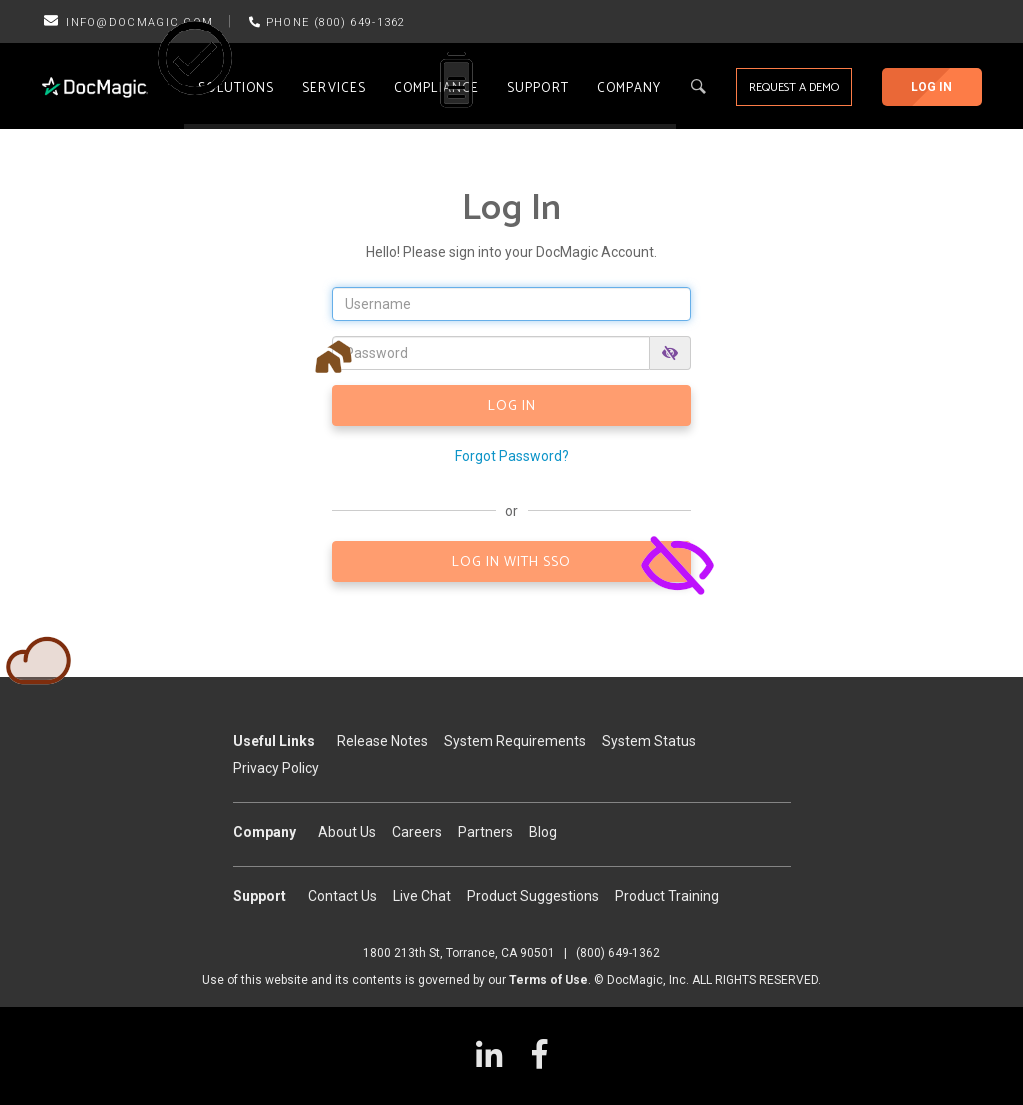 This screenshot has width=1023, height=1105. I want to click on indicates high battery level, so click(456, 80).